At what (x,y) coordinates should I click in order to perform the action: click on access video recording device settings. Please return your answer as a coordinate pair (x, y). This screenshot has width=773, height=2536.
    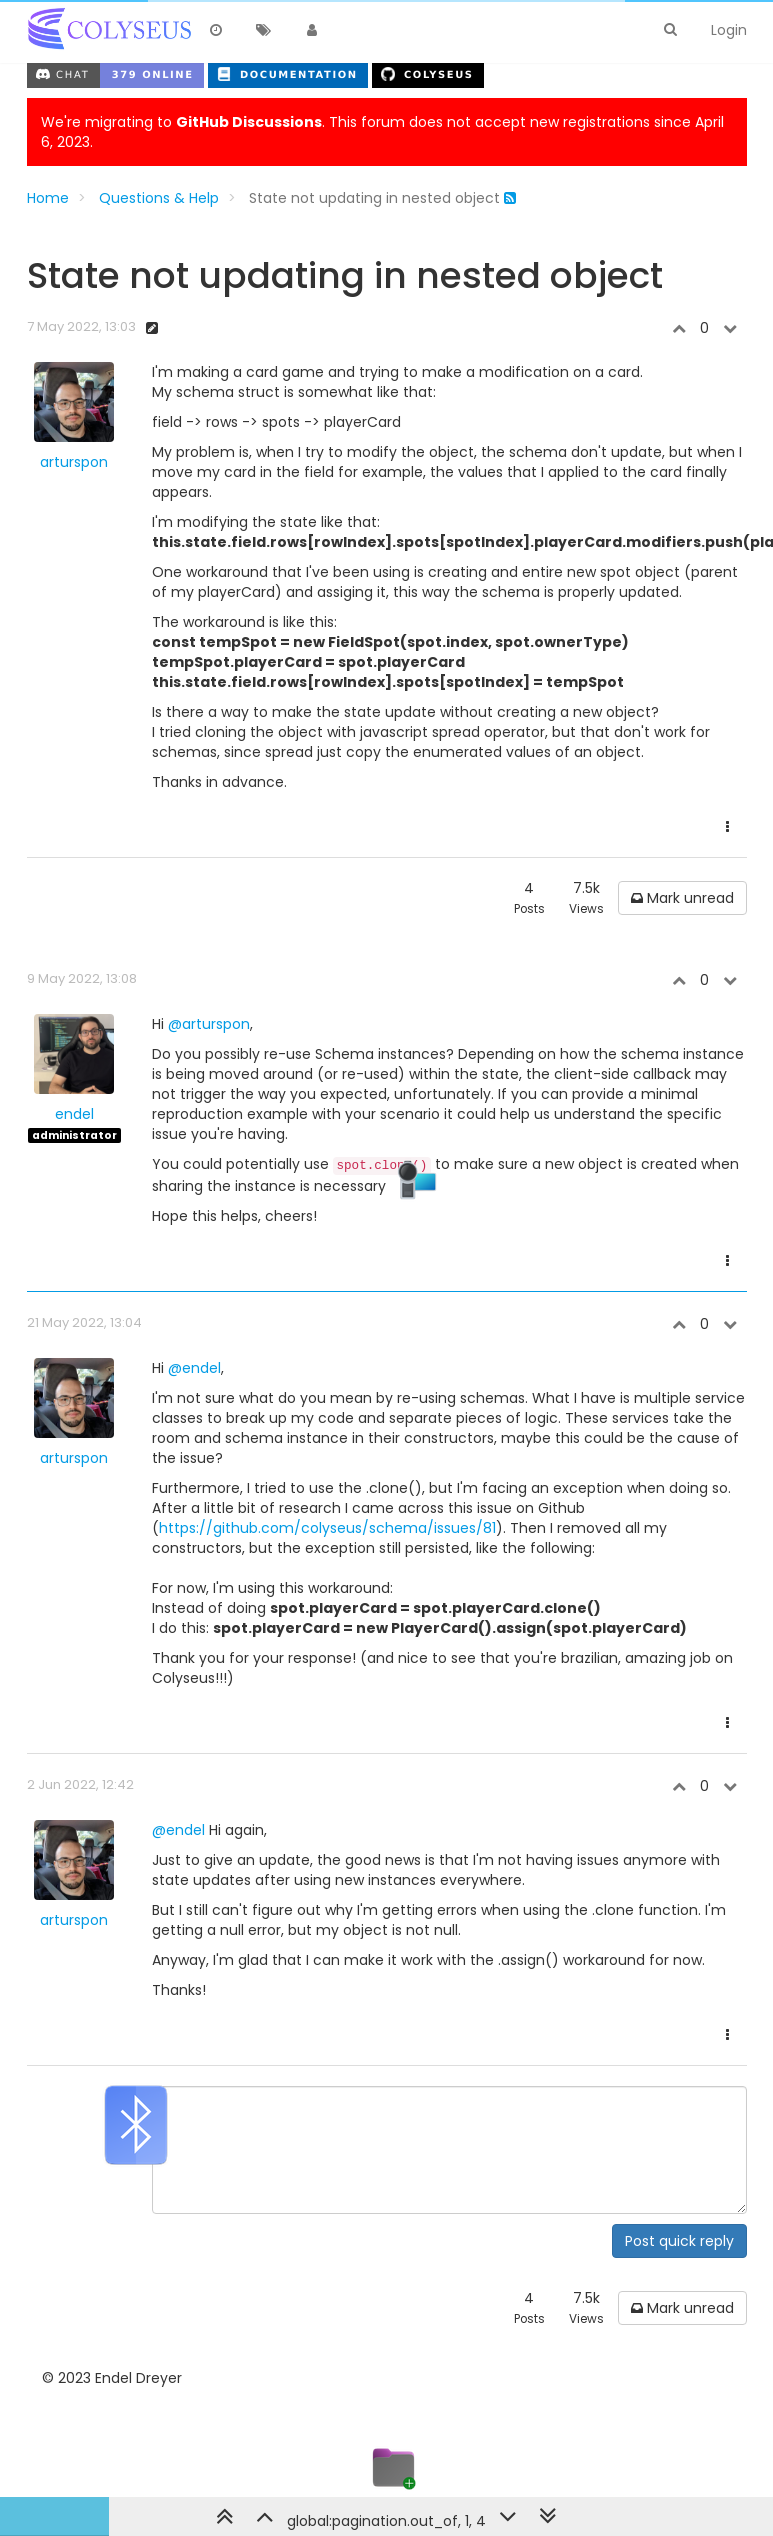
    Looking at the image, I should click on (417, 1180).